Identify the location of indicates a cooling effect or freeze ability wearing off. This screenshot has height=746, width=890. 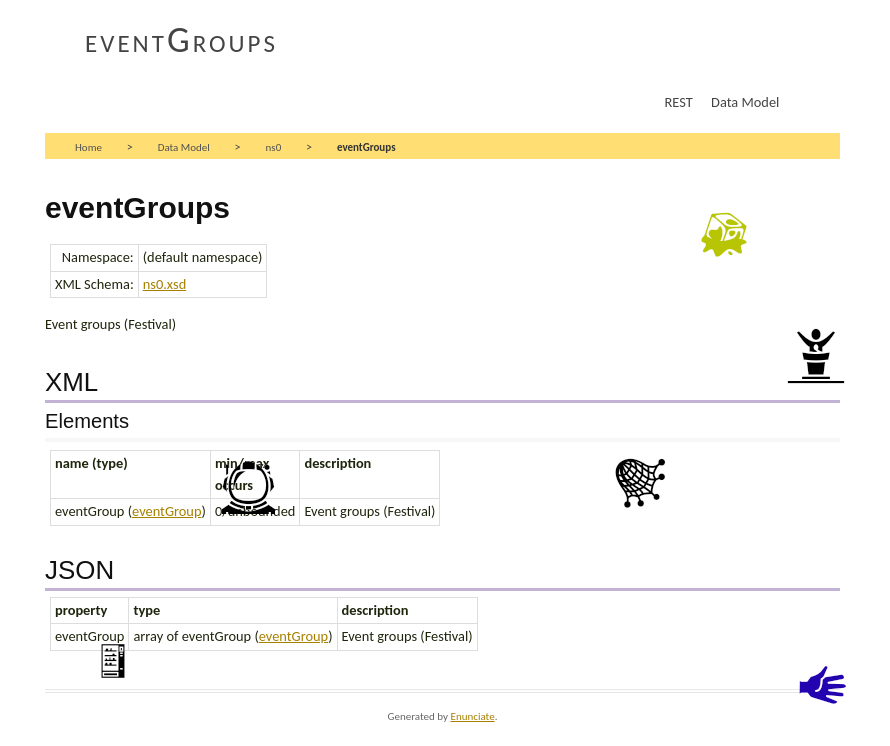
(724, 234).